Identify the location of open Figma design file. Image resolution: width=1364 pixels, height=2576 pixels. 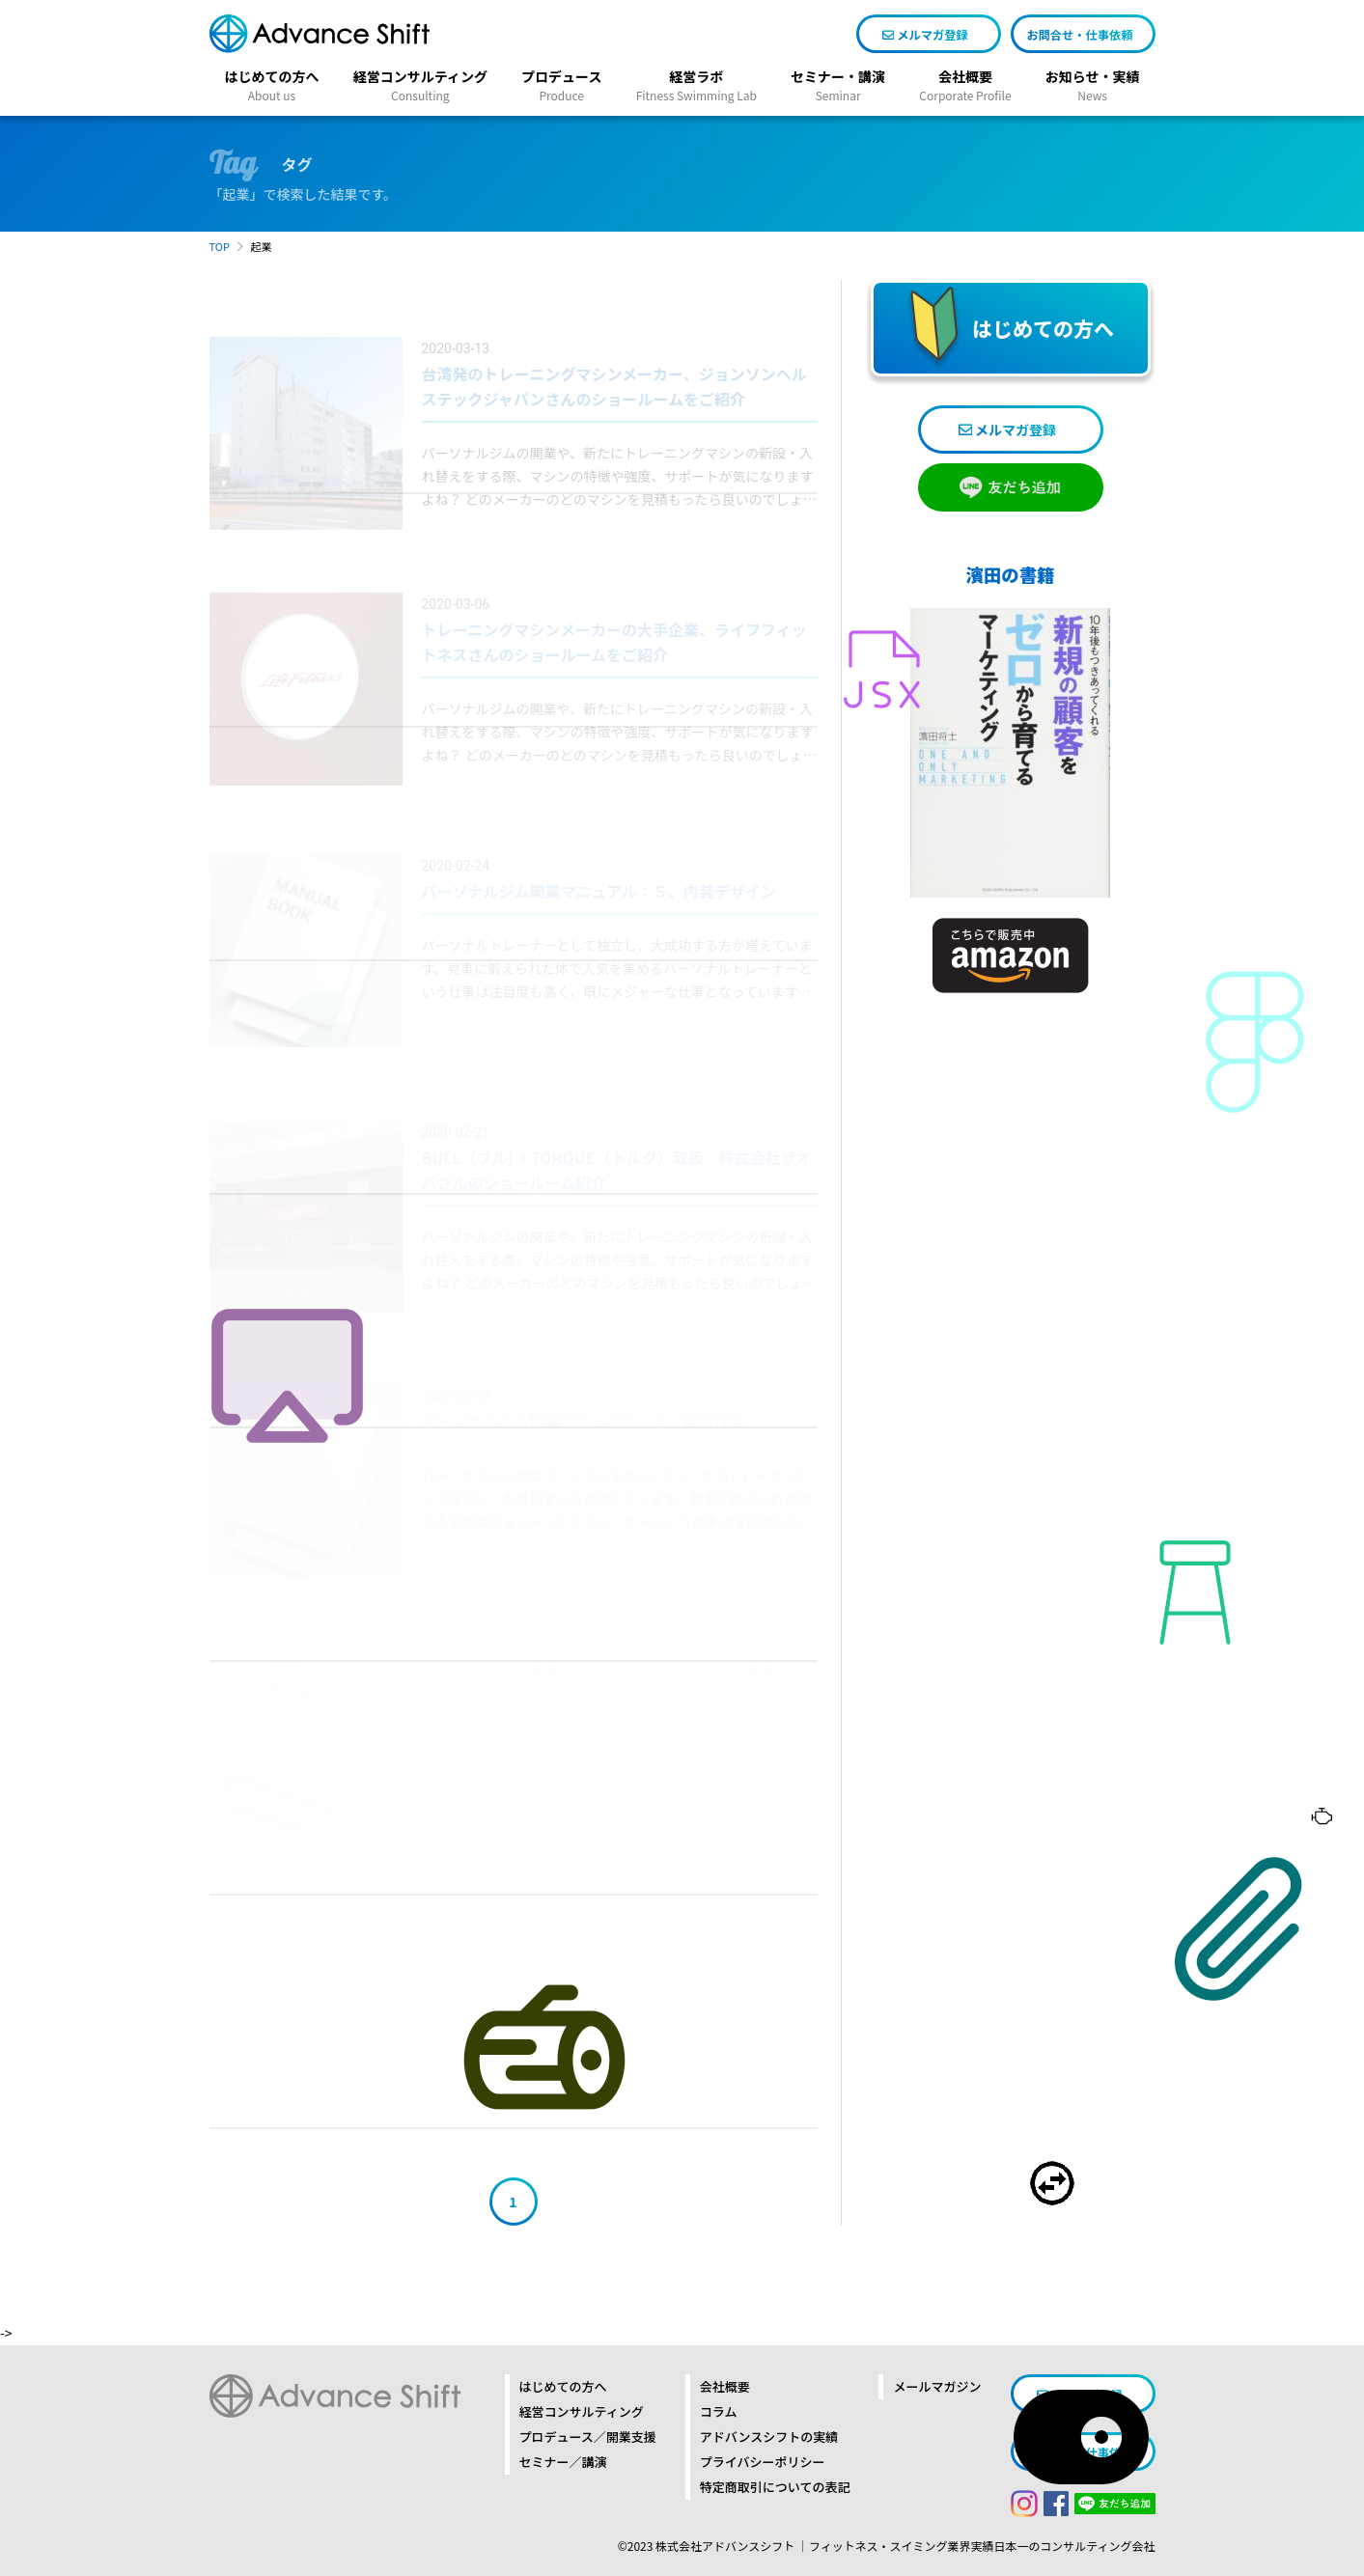
(1252, 1039).